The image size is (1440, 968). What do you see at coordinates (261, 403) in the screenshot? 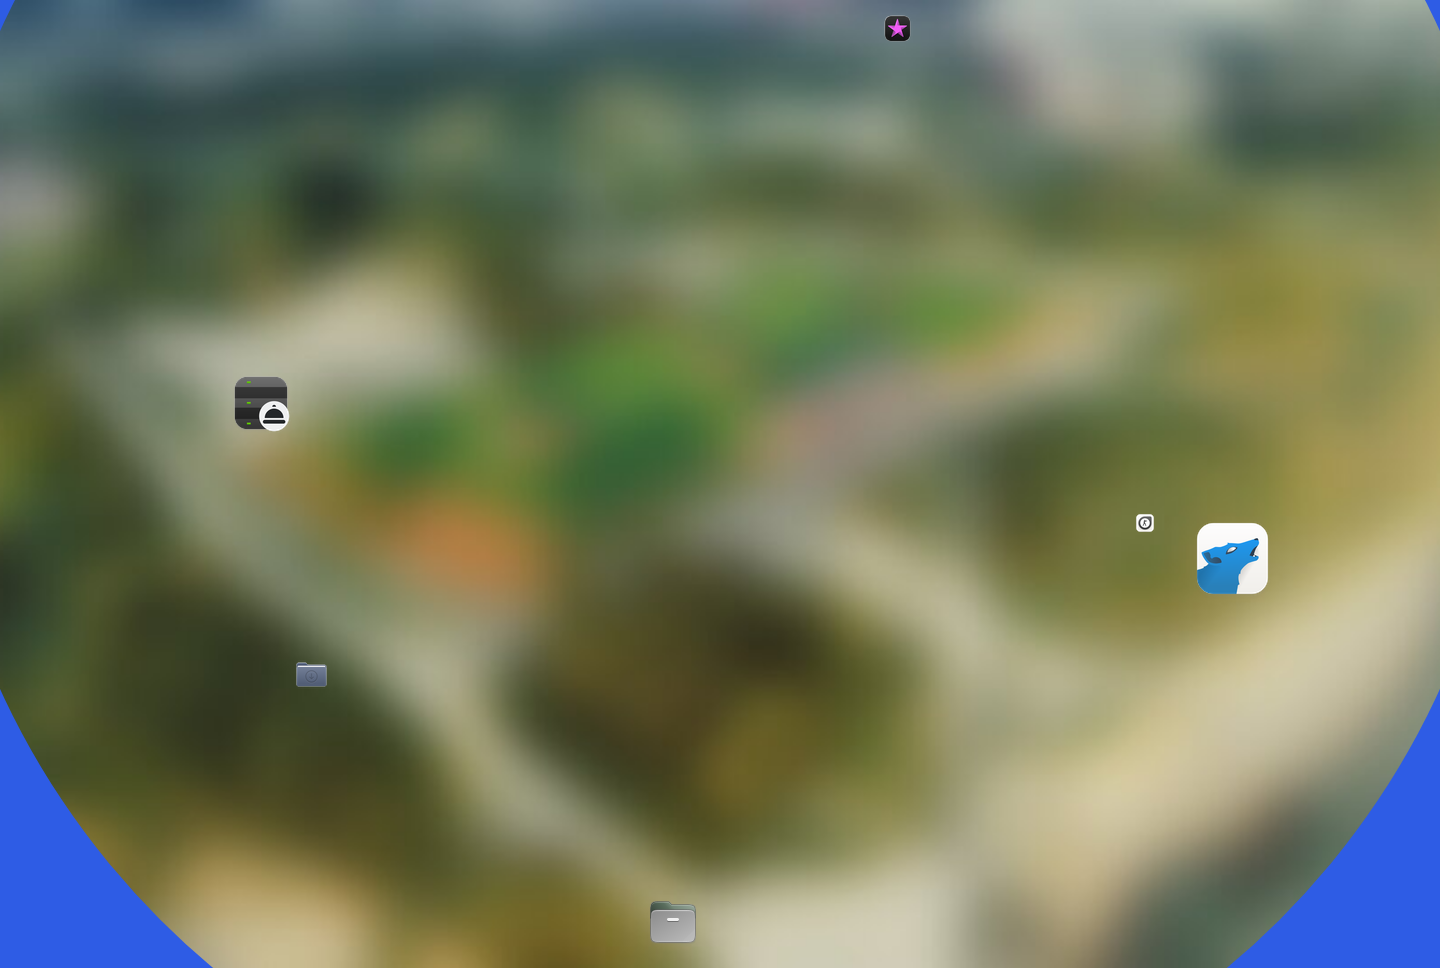
I see `configure network server discovery settings` at bounding box center [261, 403].